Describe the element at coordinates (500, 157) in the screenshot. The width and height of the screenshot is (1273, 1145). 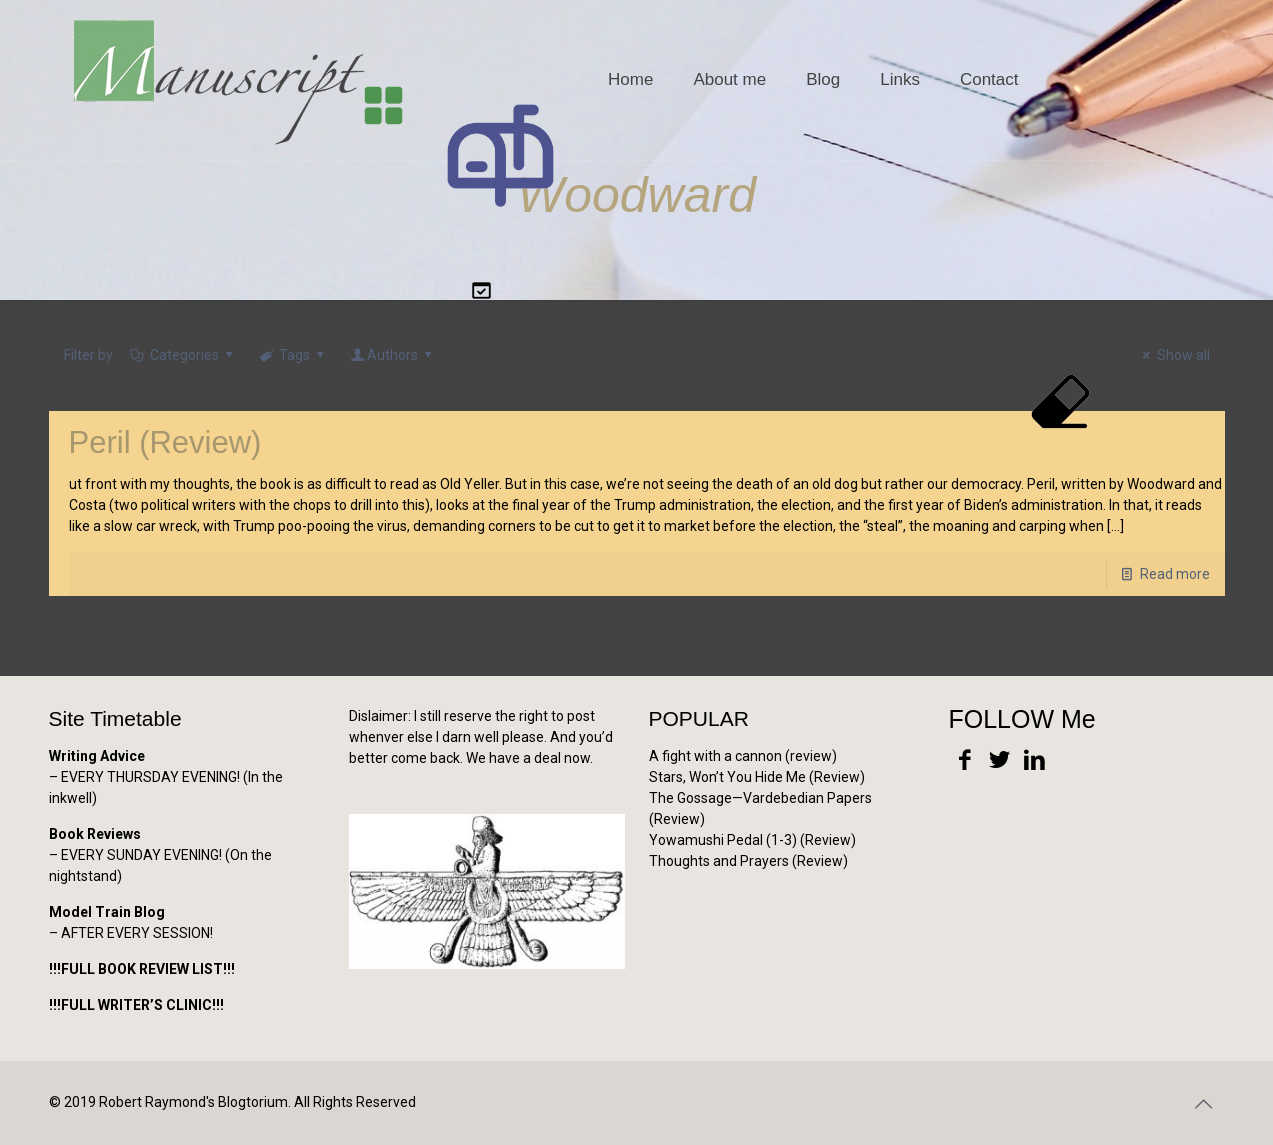
I see `access your mailbox or inbox` at that location.